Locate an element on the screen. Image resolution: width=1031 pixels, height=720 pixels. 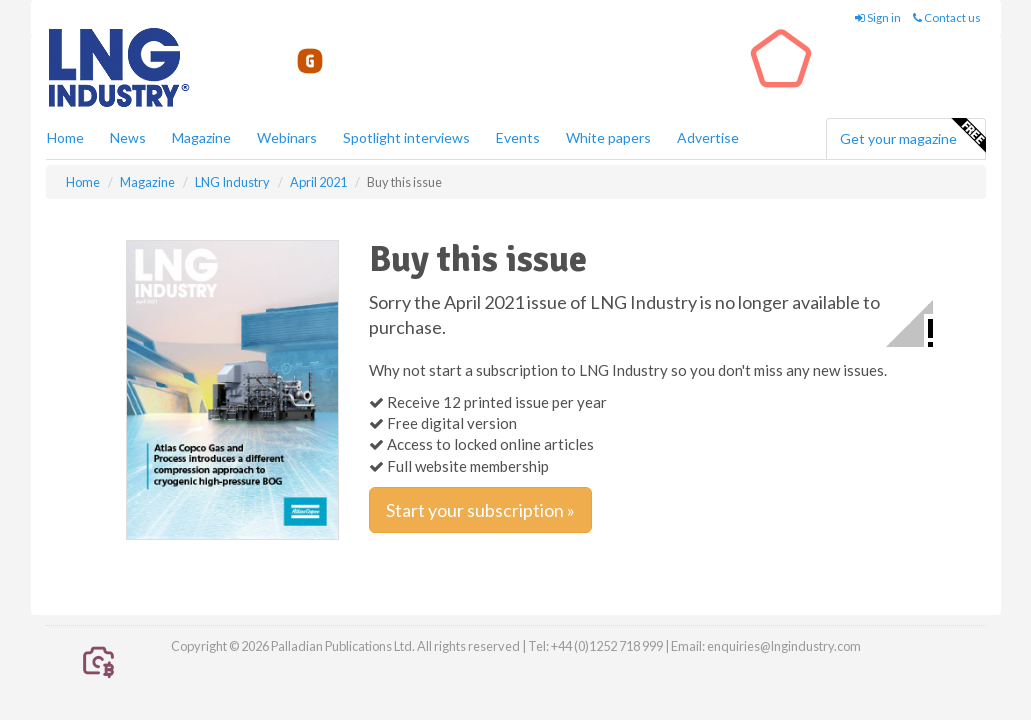
indicates no cellular signal with no internet connection is located at coordinates (909, 323).